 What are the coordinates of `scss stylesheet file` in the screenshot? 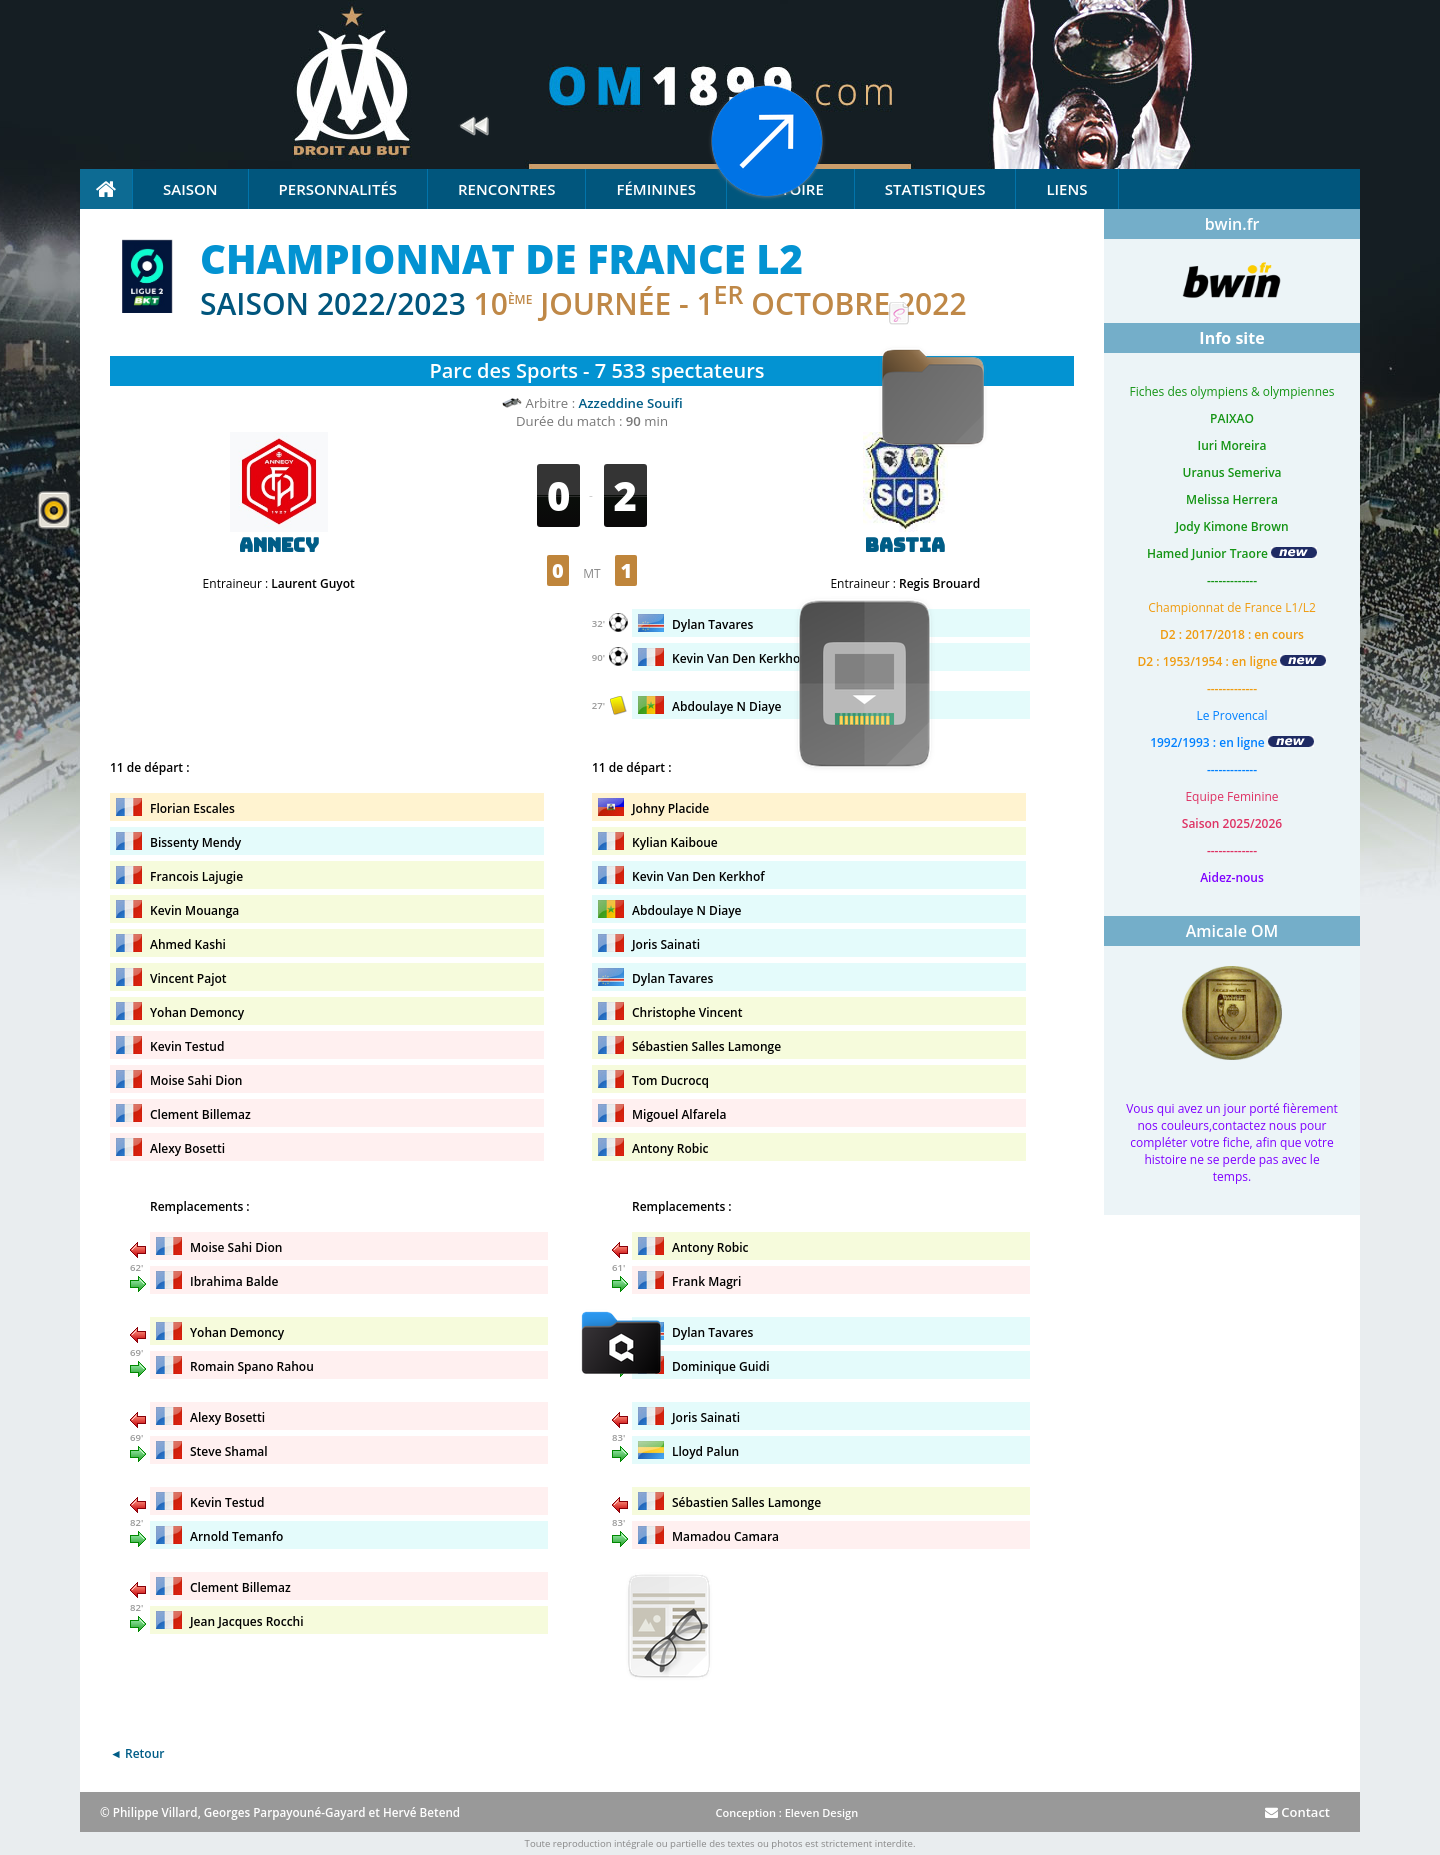 It's located at (899, 313).